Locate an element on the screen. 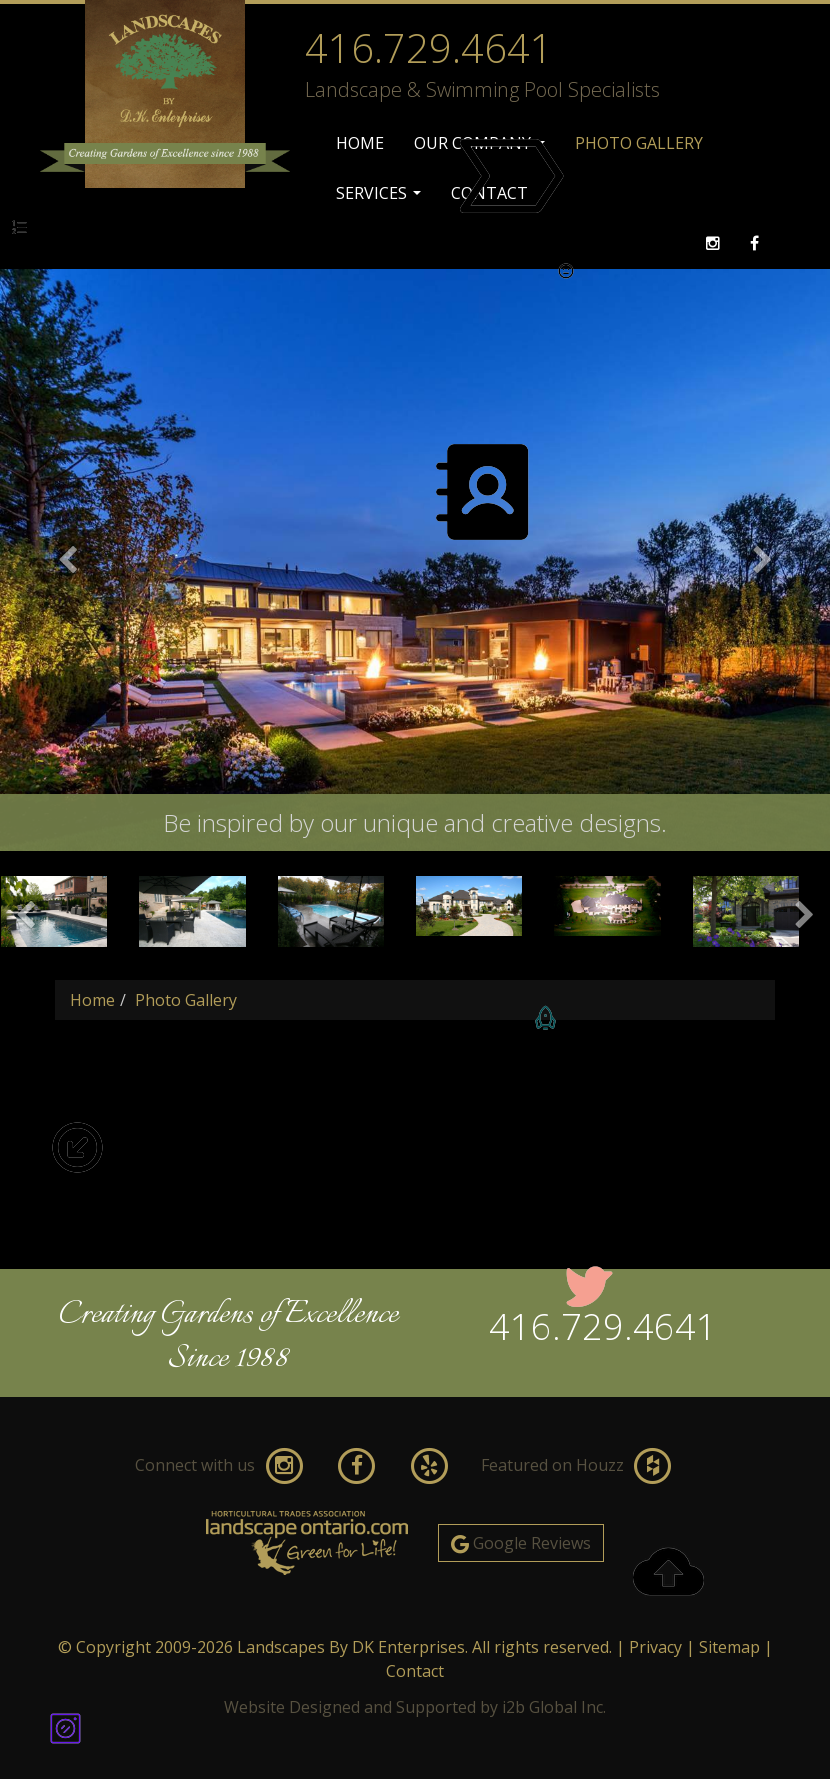 The image size is (830, 1779). share to twitter is located at coordinates (587, 1285).